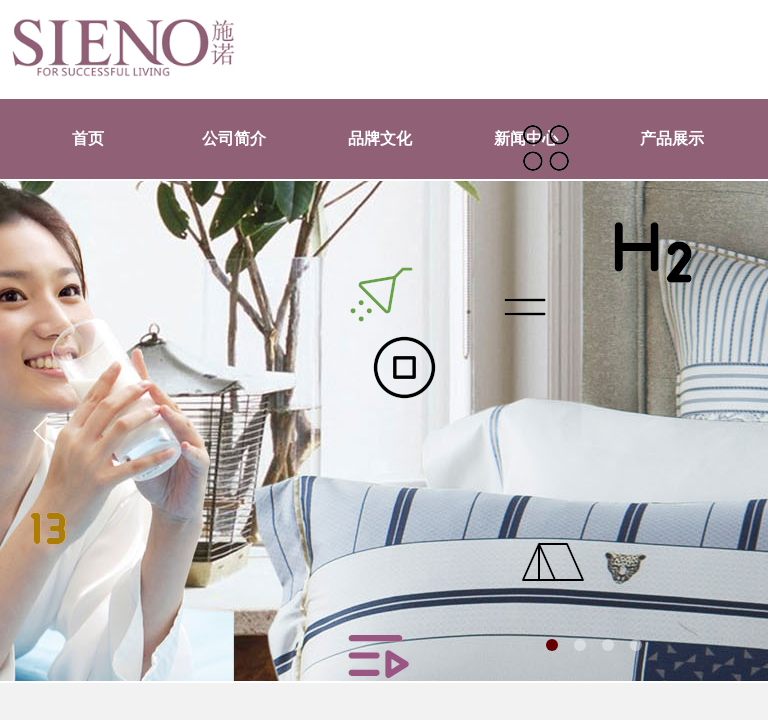 The image size is (768, 720). I want to click on indicates equality or comparison between values, so click(525, 307).